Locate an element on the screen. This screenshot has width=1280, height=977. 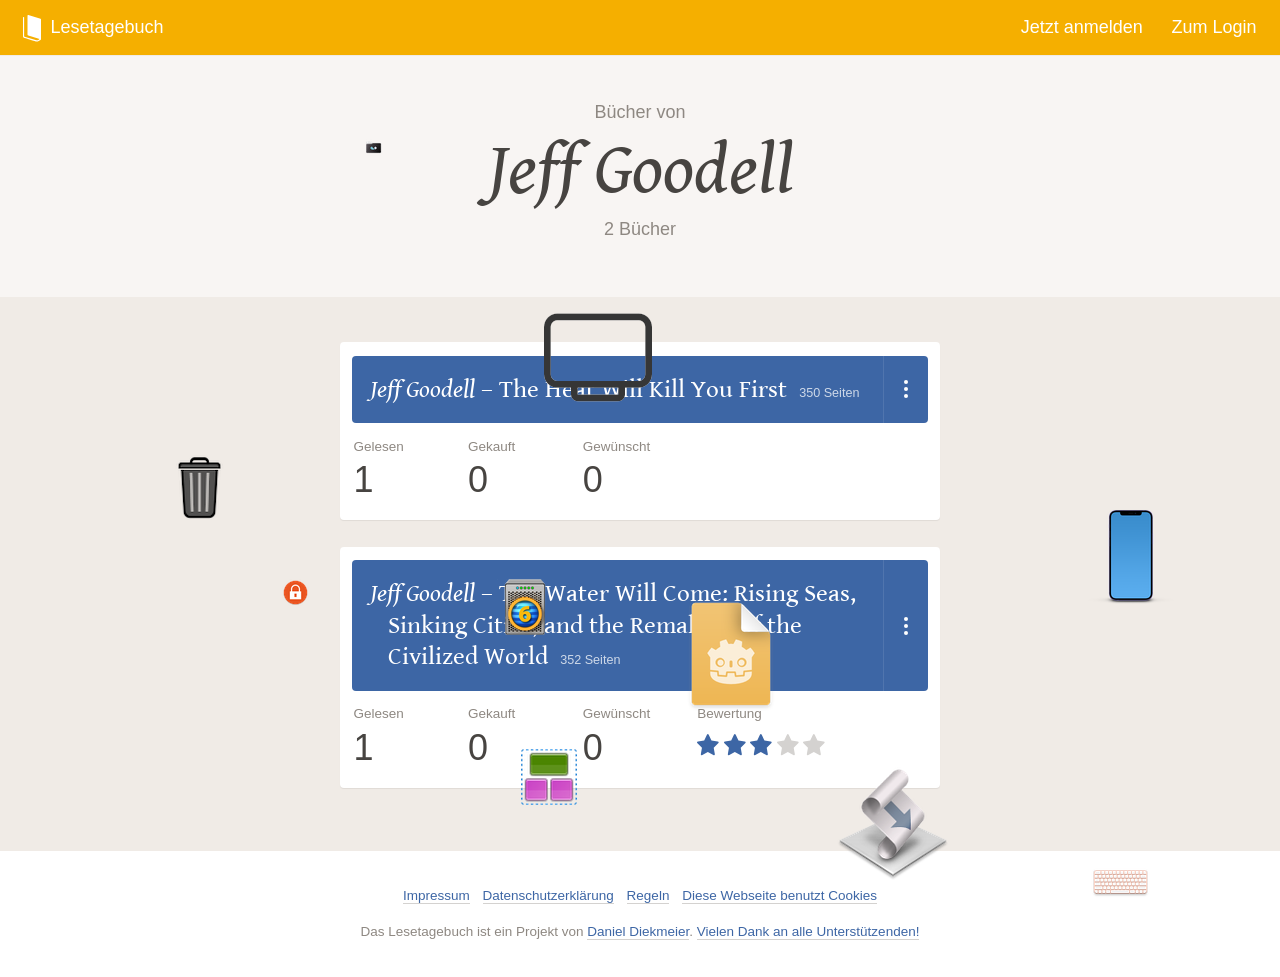
view deleted emails in trash folder is located at coordinates (199, 487).